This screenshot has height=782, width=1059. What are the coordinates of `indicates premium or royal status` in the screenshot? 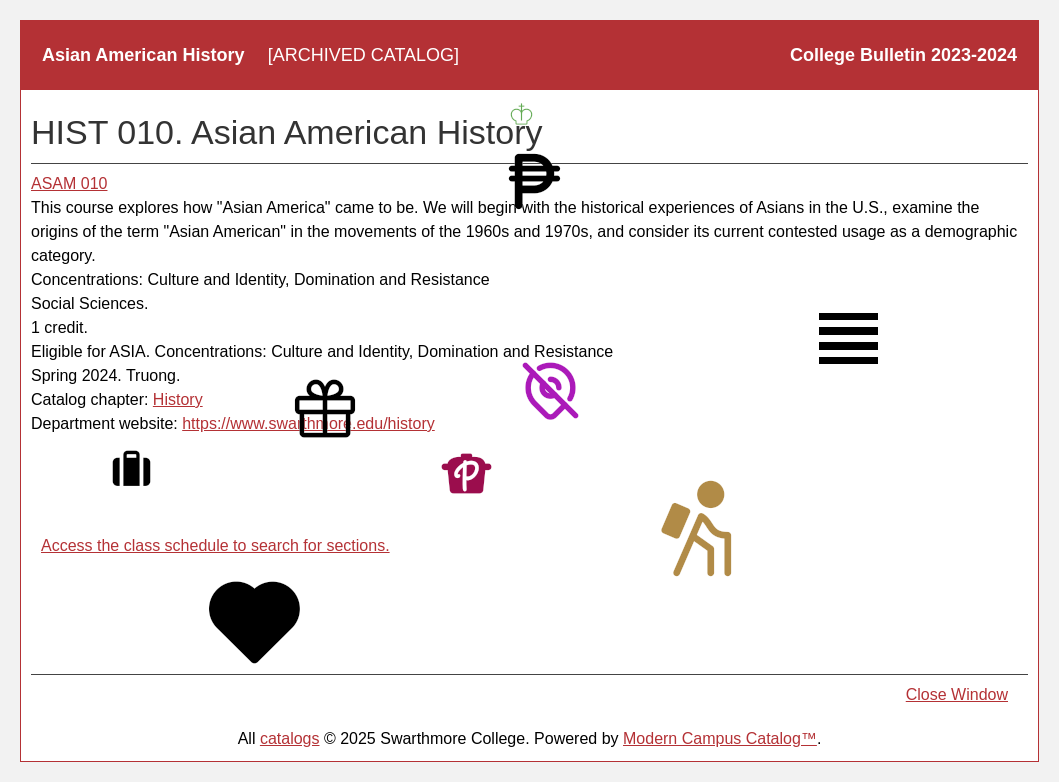 It's located at (521, 115).